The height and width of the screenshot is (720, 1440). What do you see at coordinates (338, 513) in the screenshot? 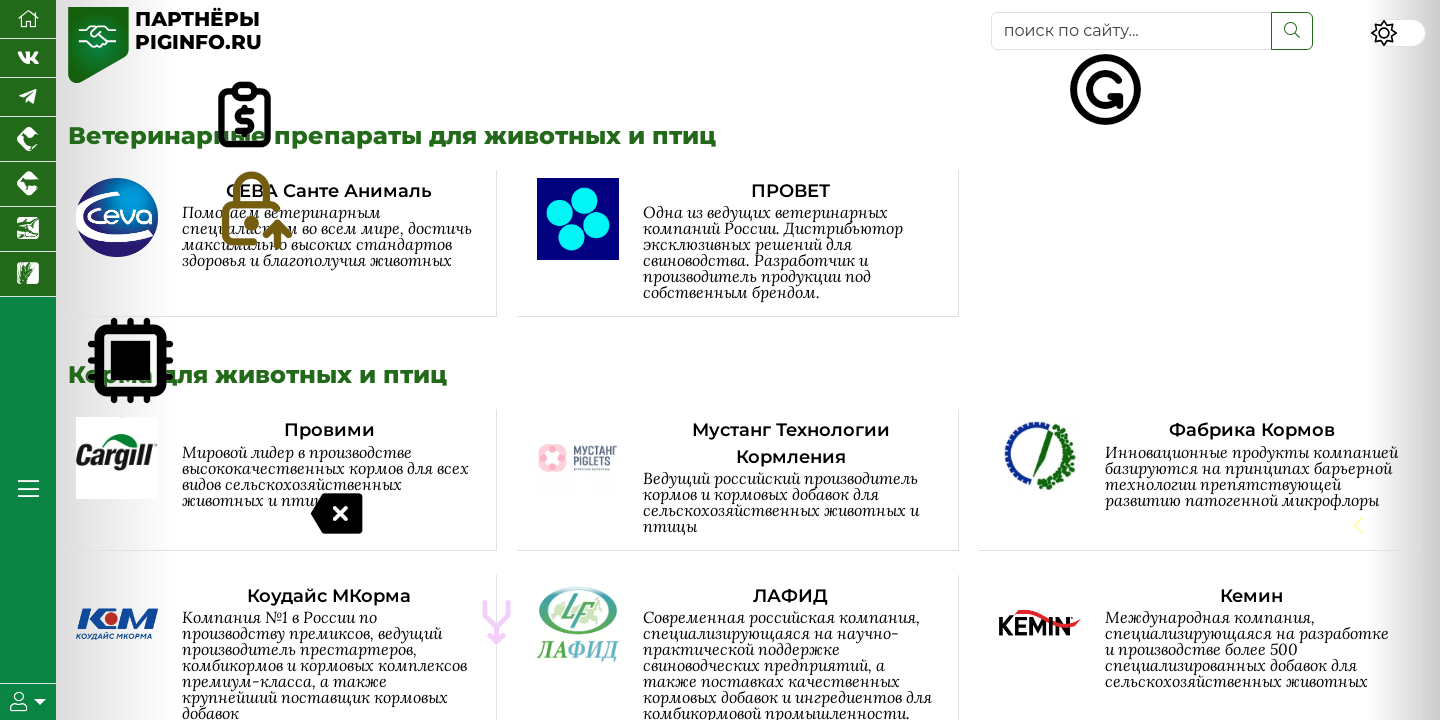
I see `delete the previous character` at bounding box center [338, 513].